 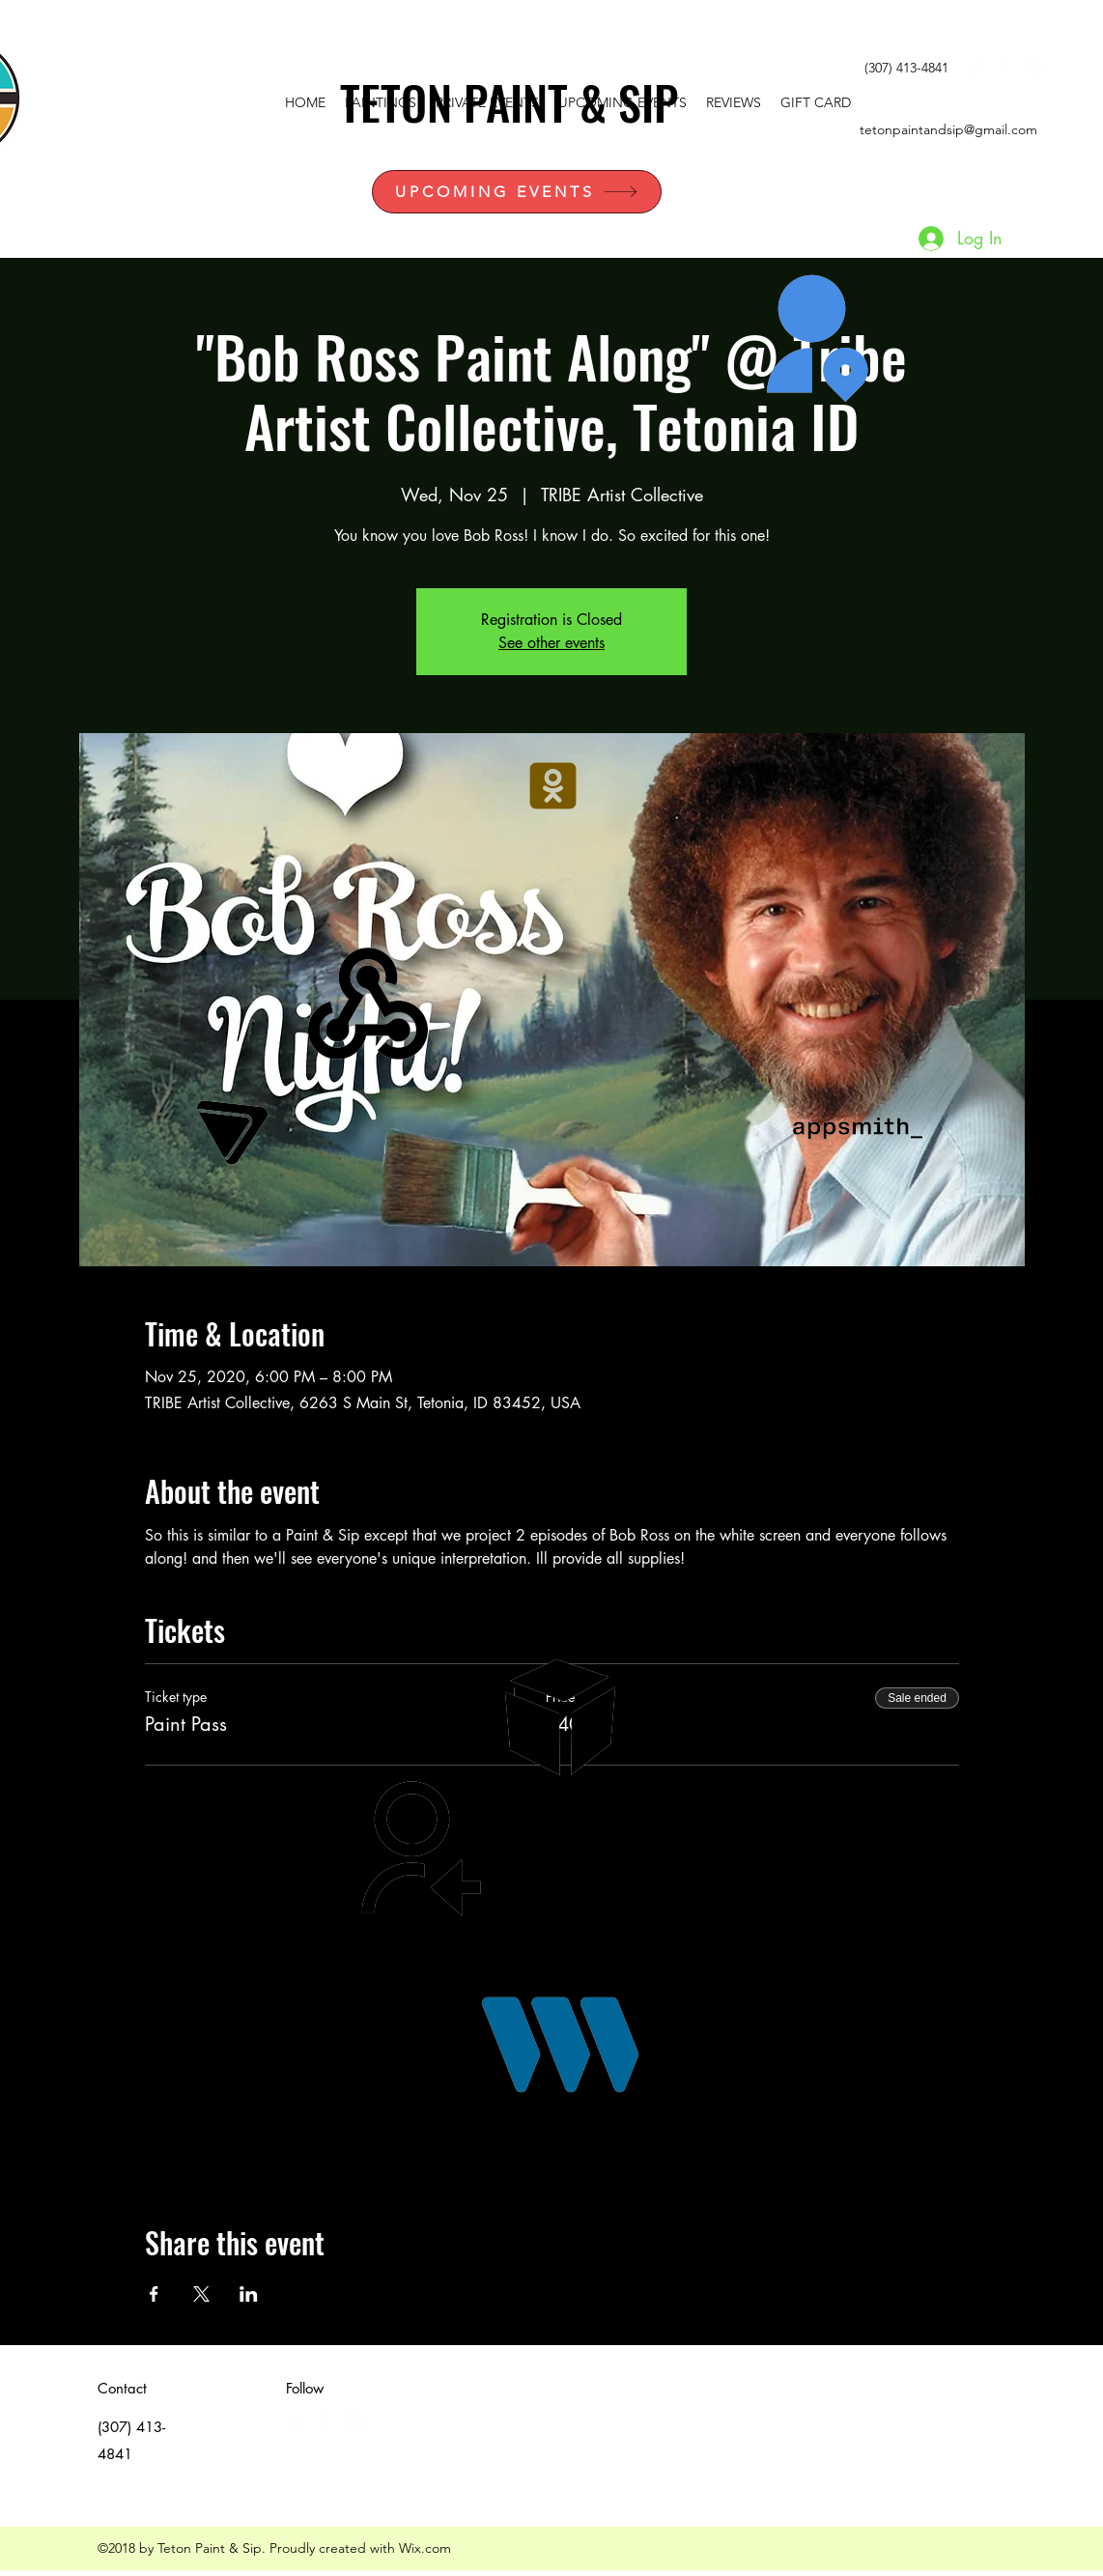 I want to click on open ProtonVPN app, so click(x=232, y=1132).